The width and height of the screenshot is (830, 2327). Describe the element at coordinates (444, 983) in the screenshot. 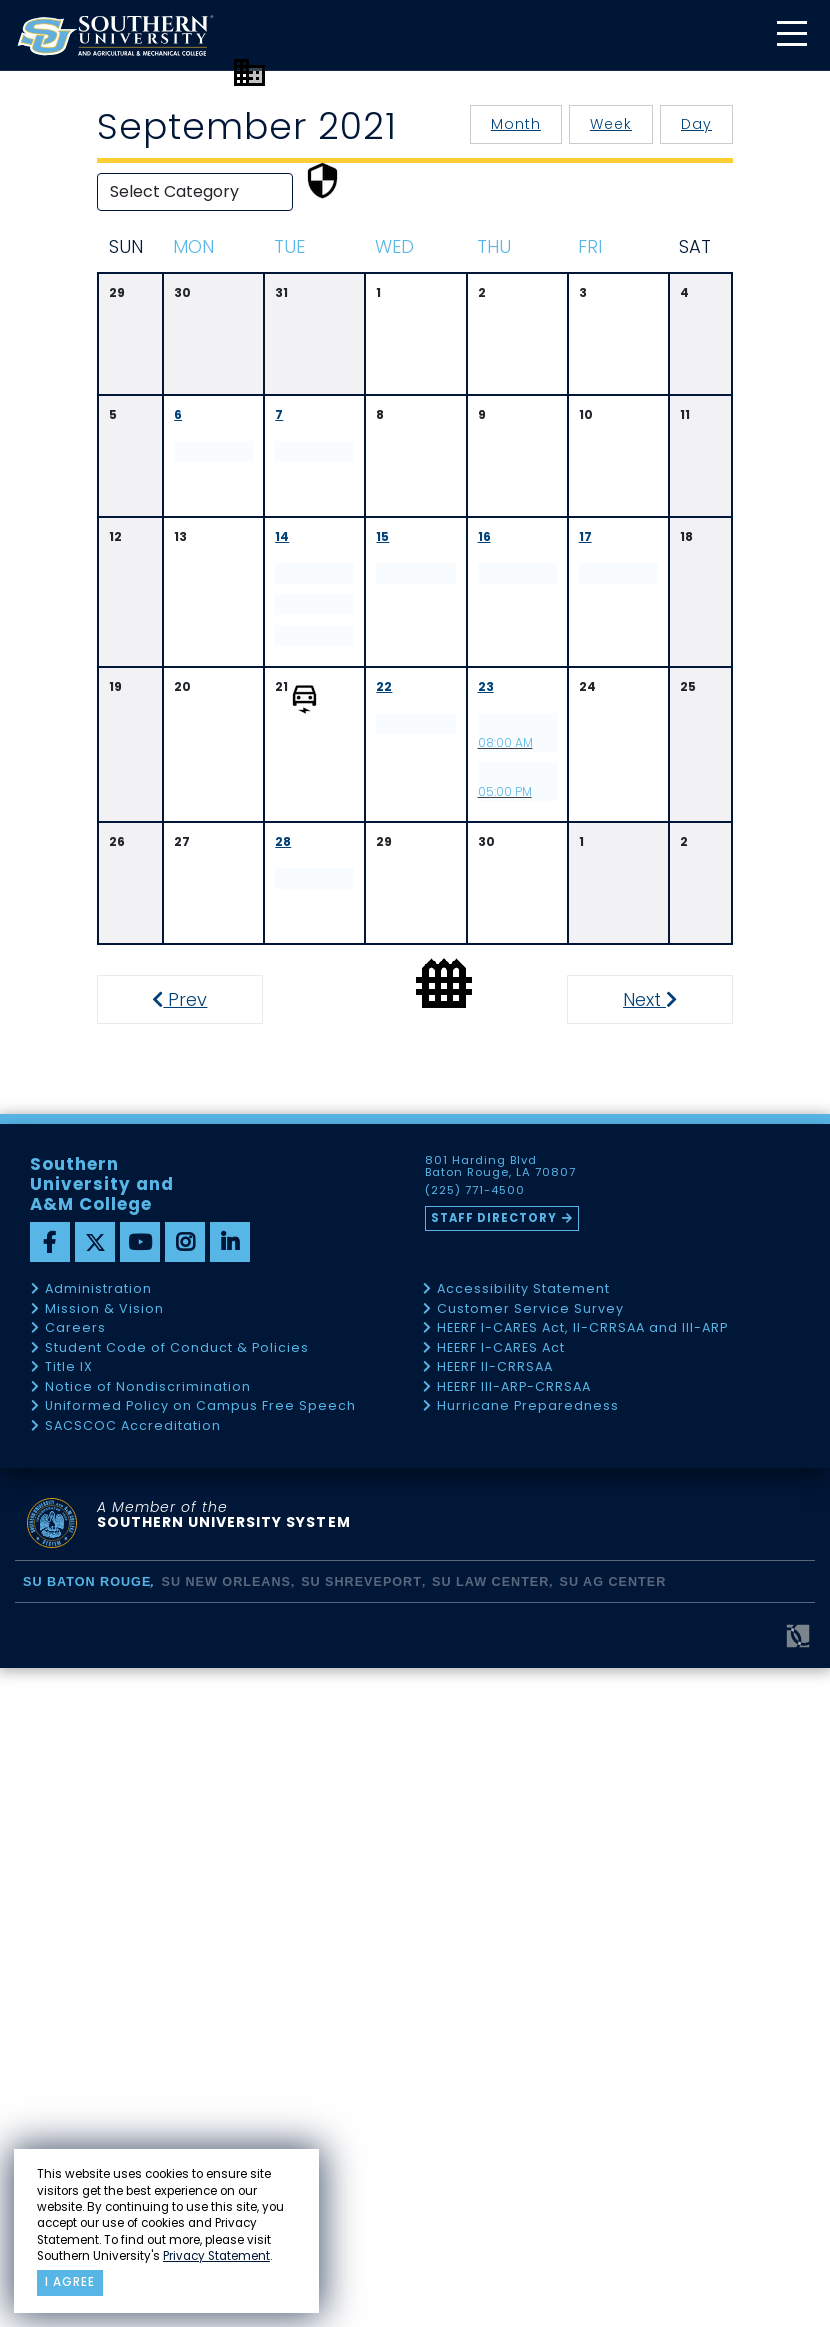

I see `access fence or boundary settings` at that location.